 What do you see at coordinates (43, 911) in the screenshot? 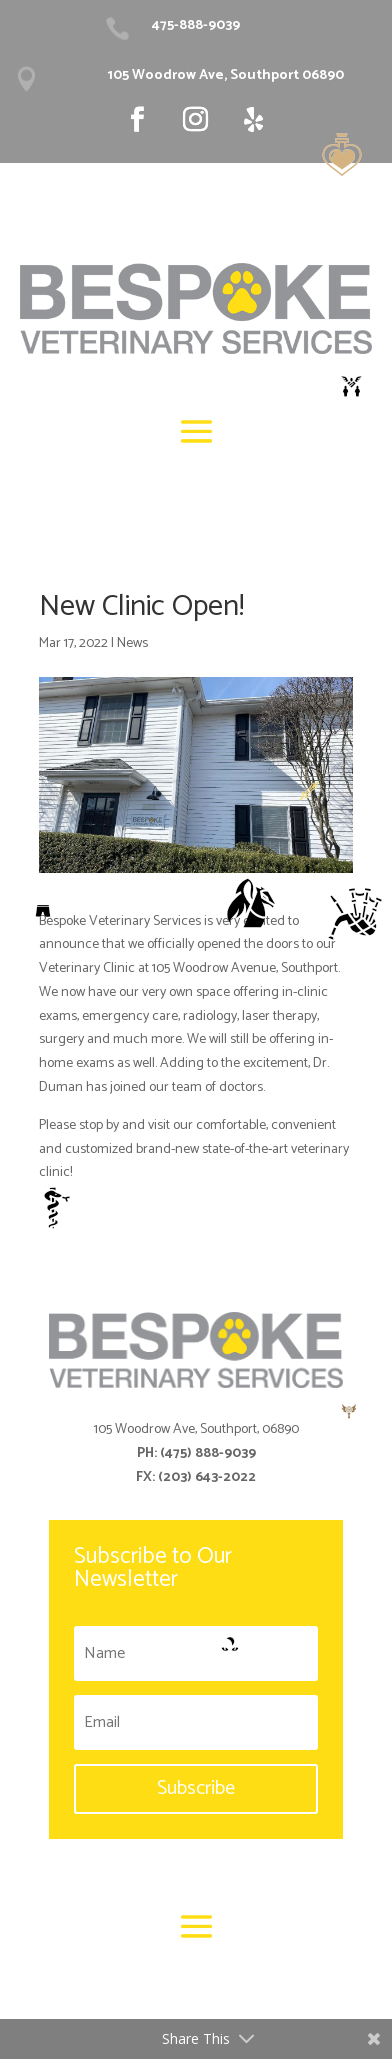
I see `select underwear or shorts in a clothing game` at bounding box center [43, 911].